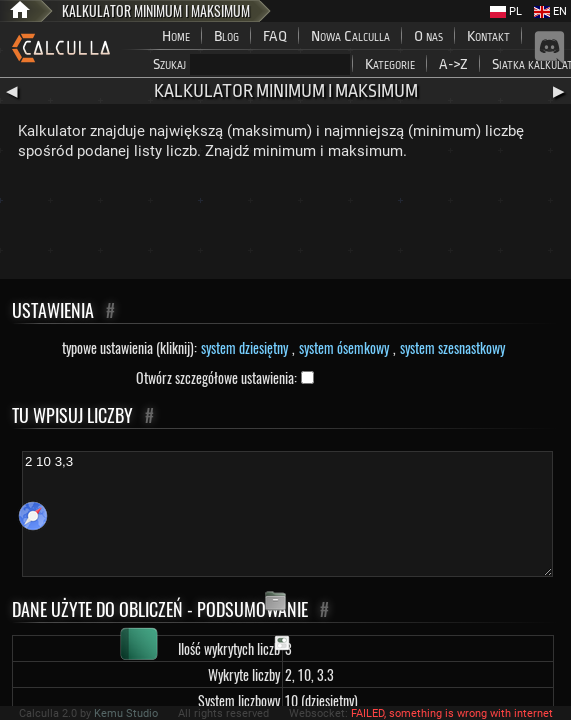  I want to click on access desktop folder or files, so click(139, 643).